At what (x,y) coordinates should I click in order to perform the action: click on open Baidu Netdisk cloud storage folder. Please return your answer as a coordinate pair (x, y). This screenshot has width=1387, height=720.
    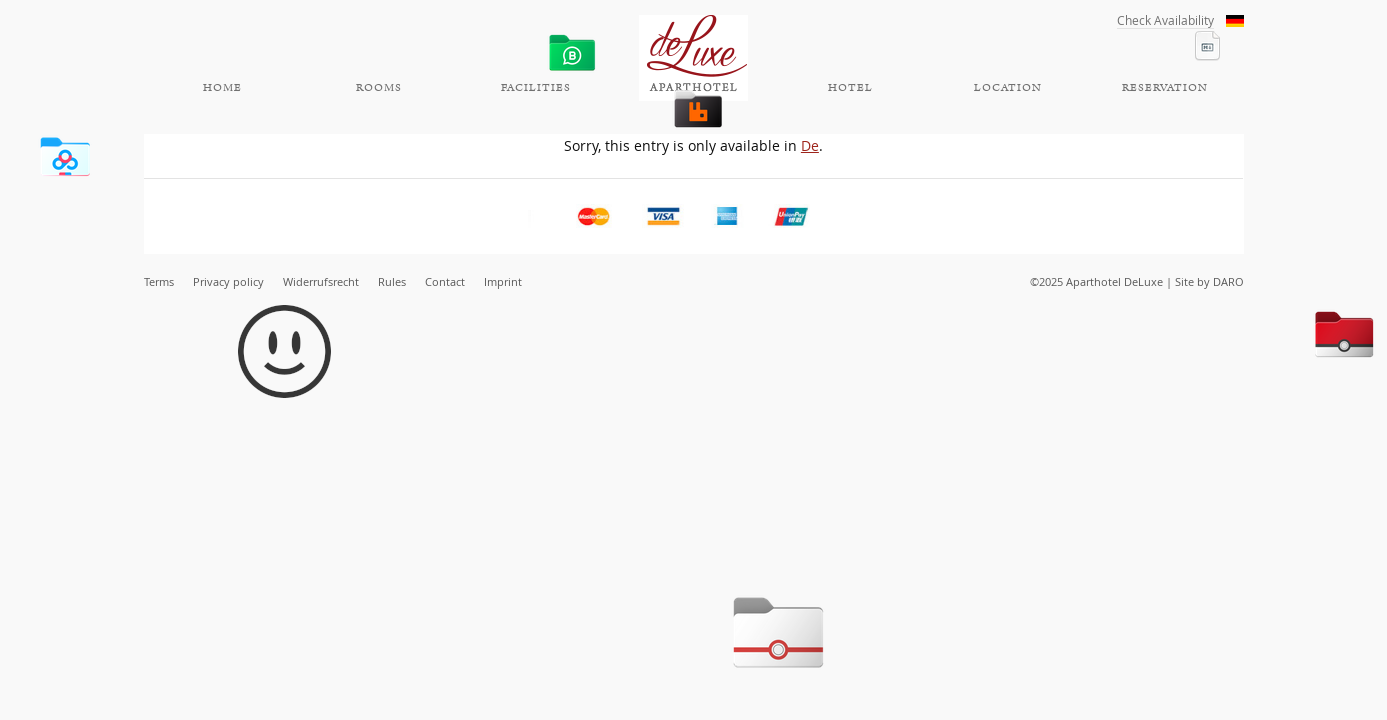
    Looking at the image, I should click on (65, 158).